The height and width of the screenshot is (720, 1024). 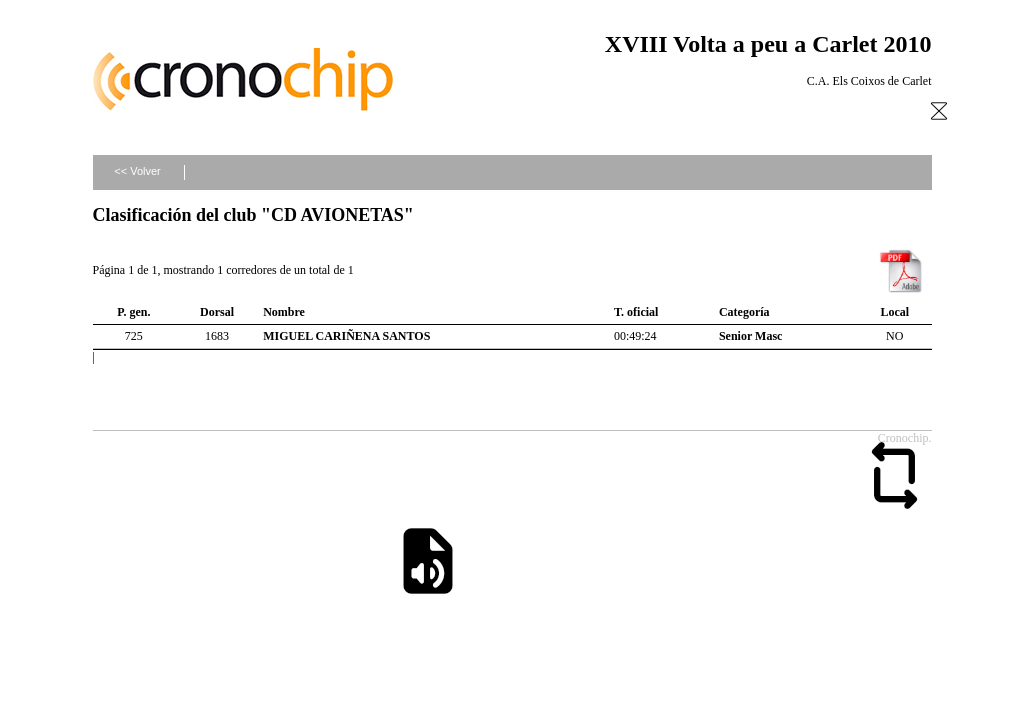 I want to click on indicates loading or processing in progress, so click(x=939, y=111).